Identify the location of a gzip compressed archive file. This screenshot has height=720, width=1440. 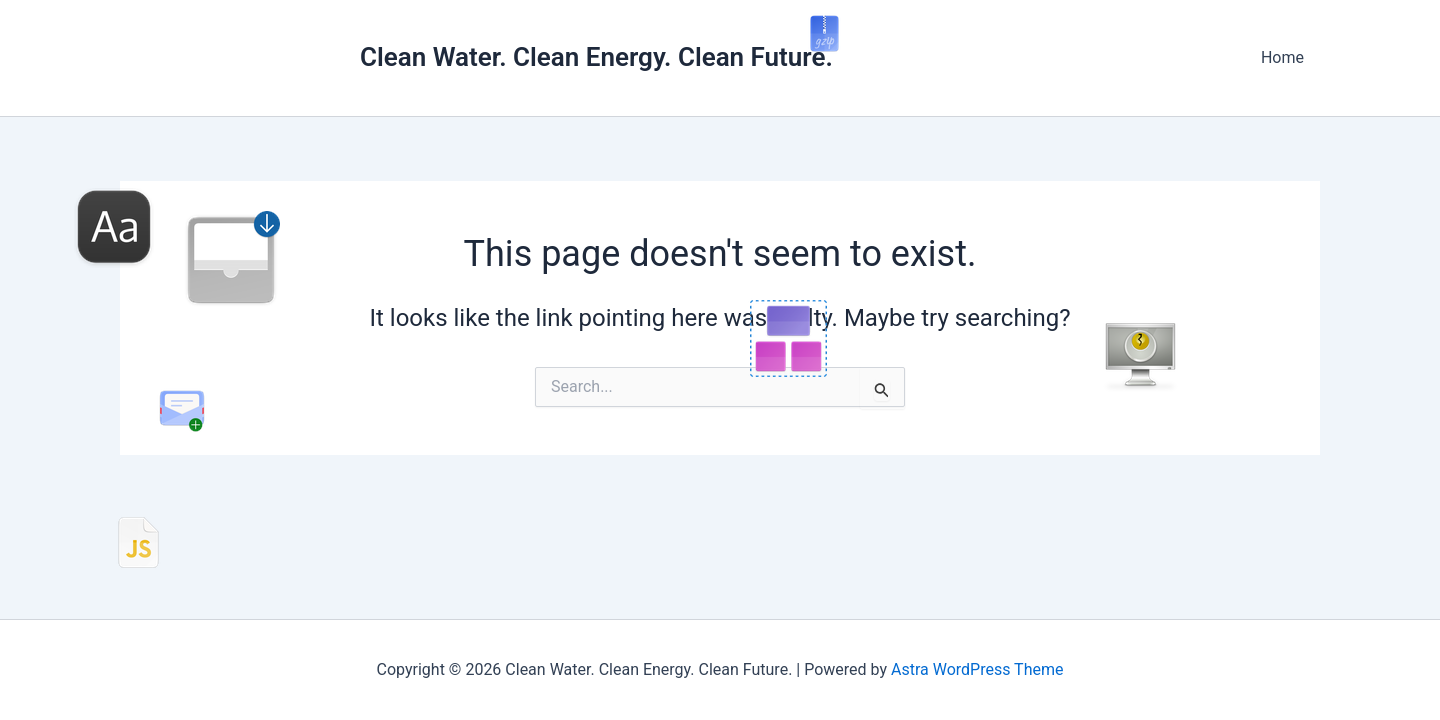
(824, 33).